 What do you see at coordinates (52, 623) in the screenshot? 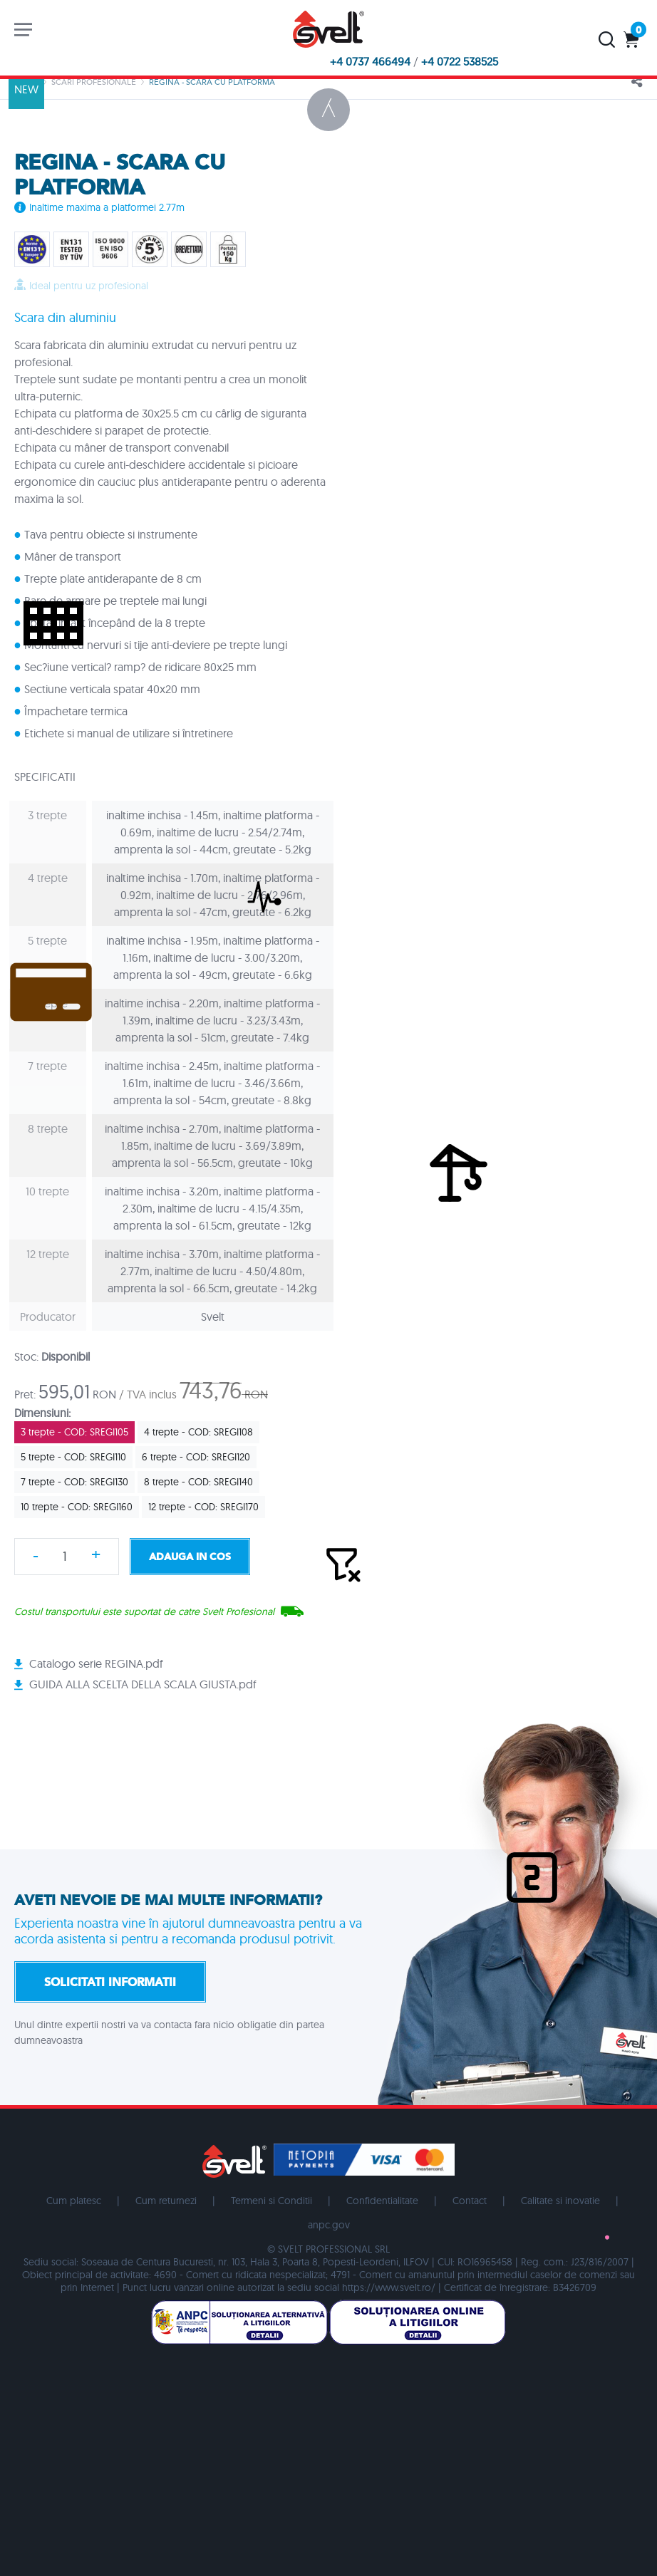
I see `switch to comfortable grid view` at bounding box center [52, 623].